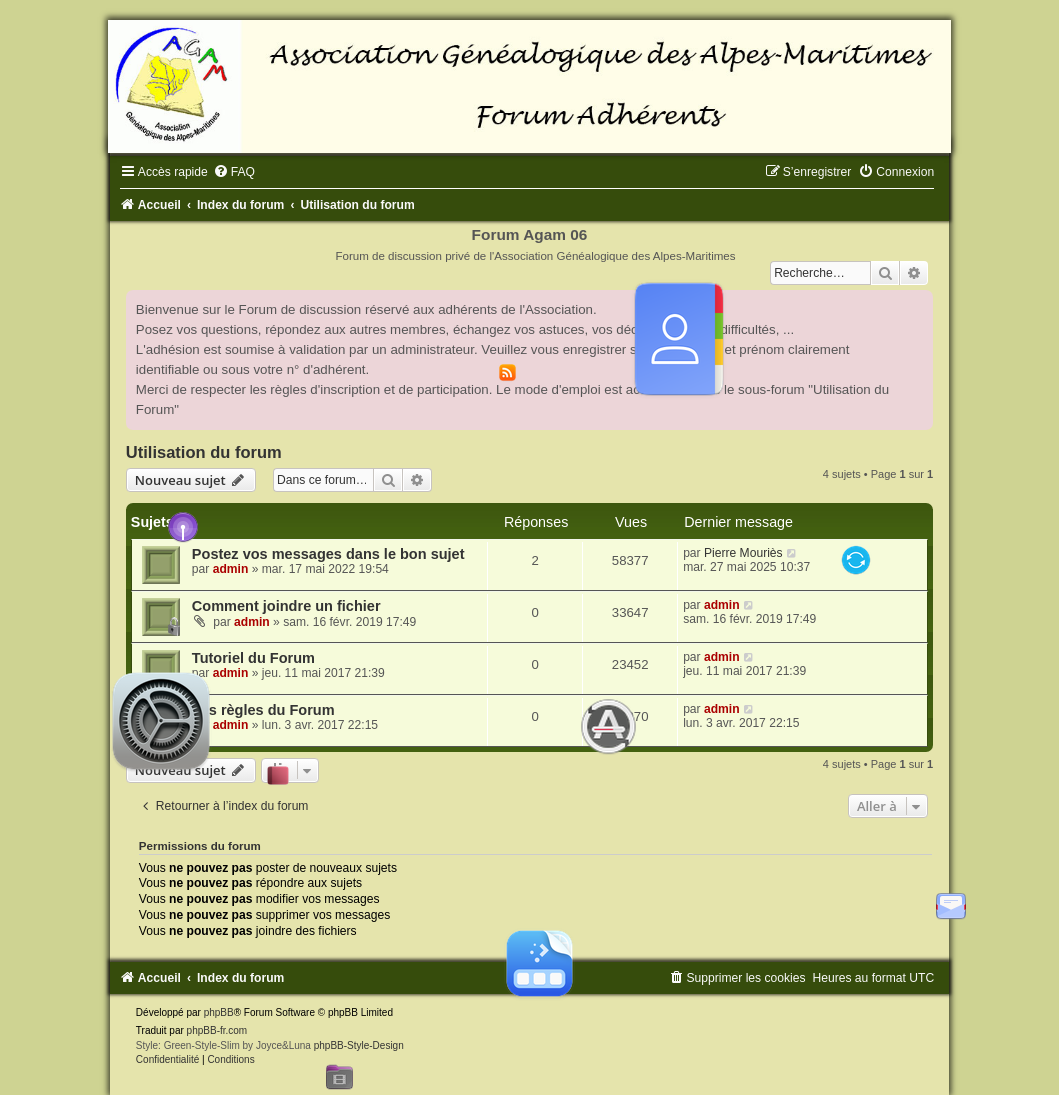 This screenshot has height=1095, width=1059. I want to click on open rss feed reader app, so click(507, 372).